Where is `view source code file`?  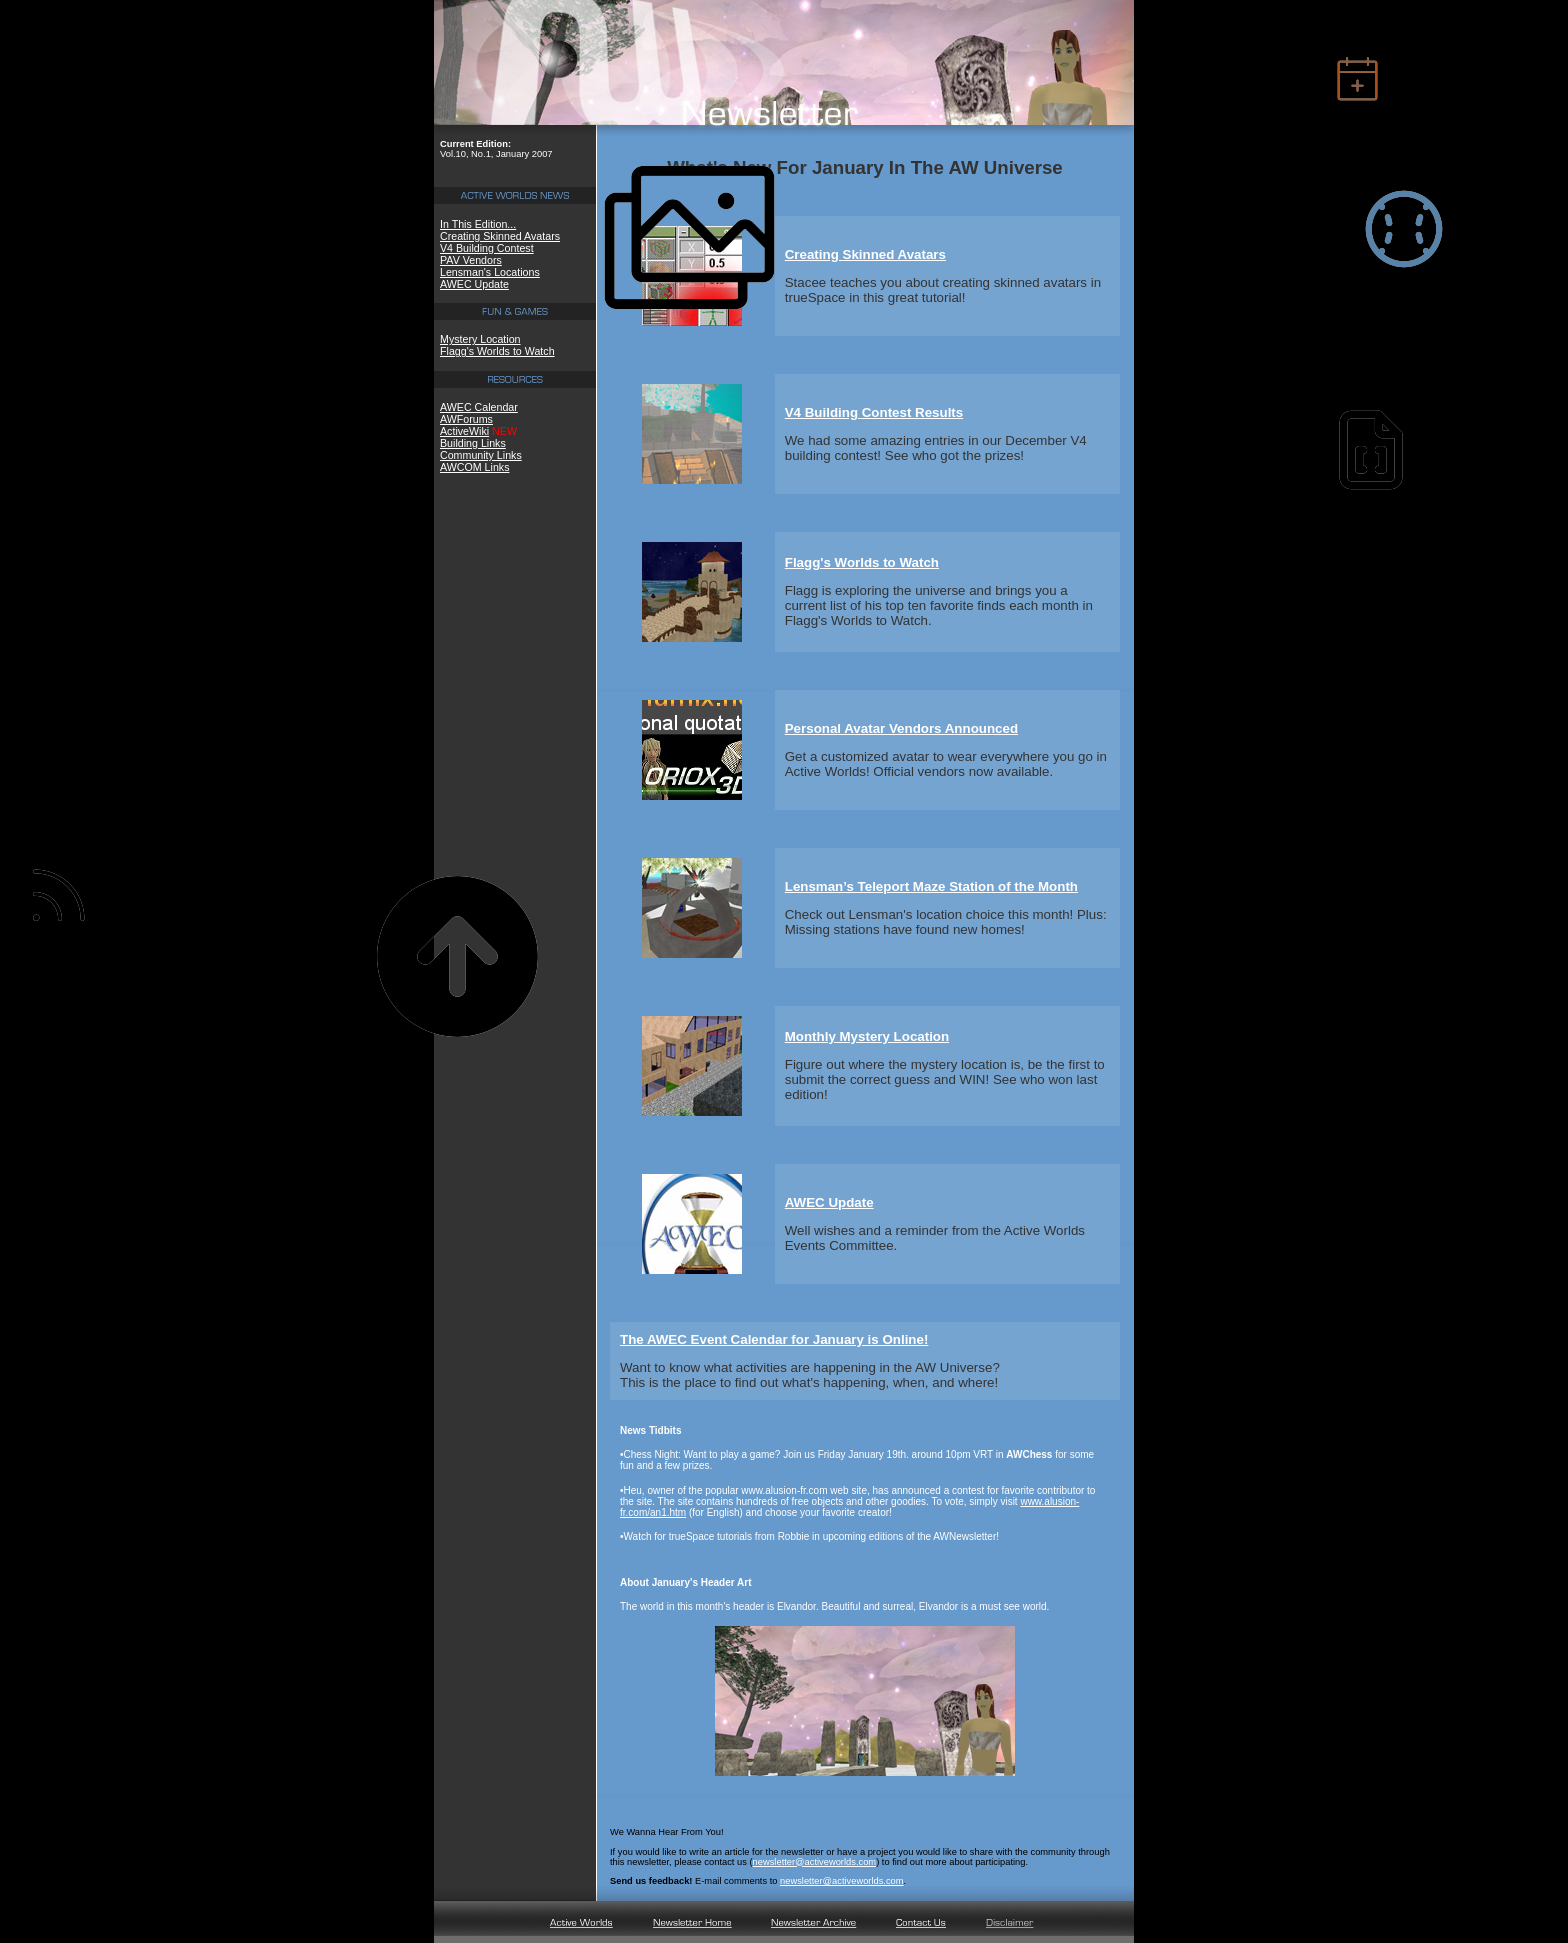 view source code file is located at coordinates (1371, 450).